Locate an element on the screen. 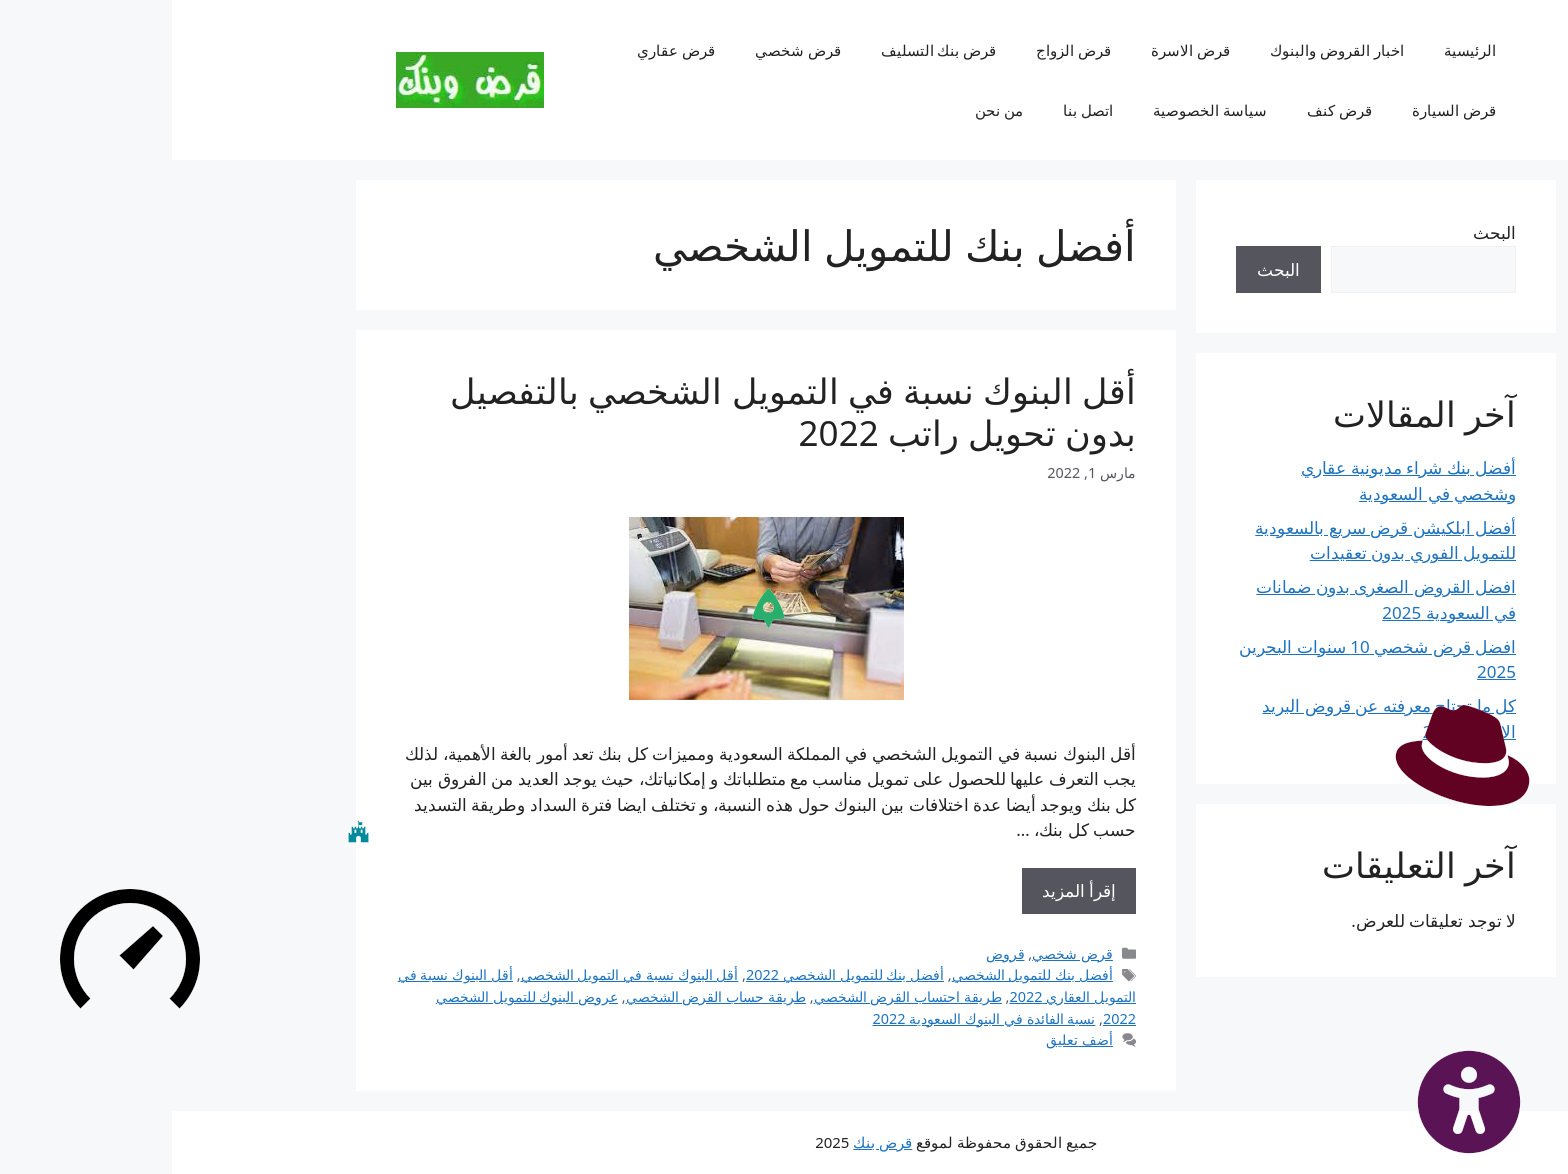 This screenshot has width=1568, height=1174. Red Hat logo is located at coordinates (1462, 755).